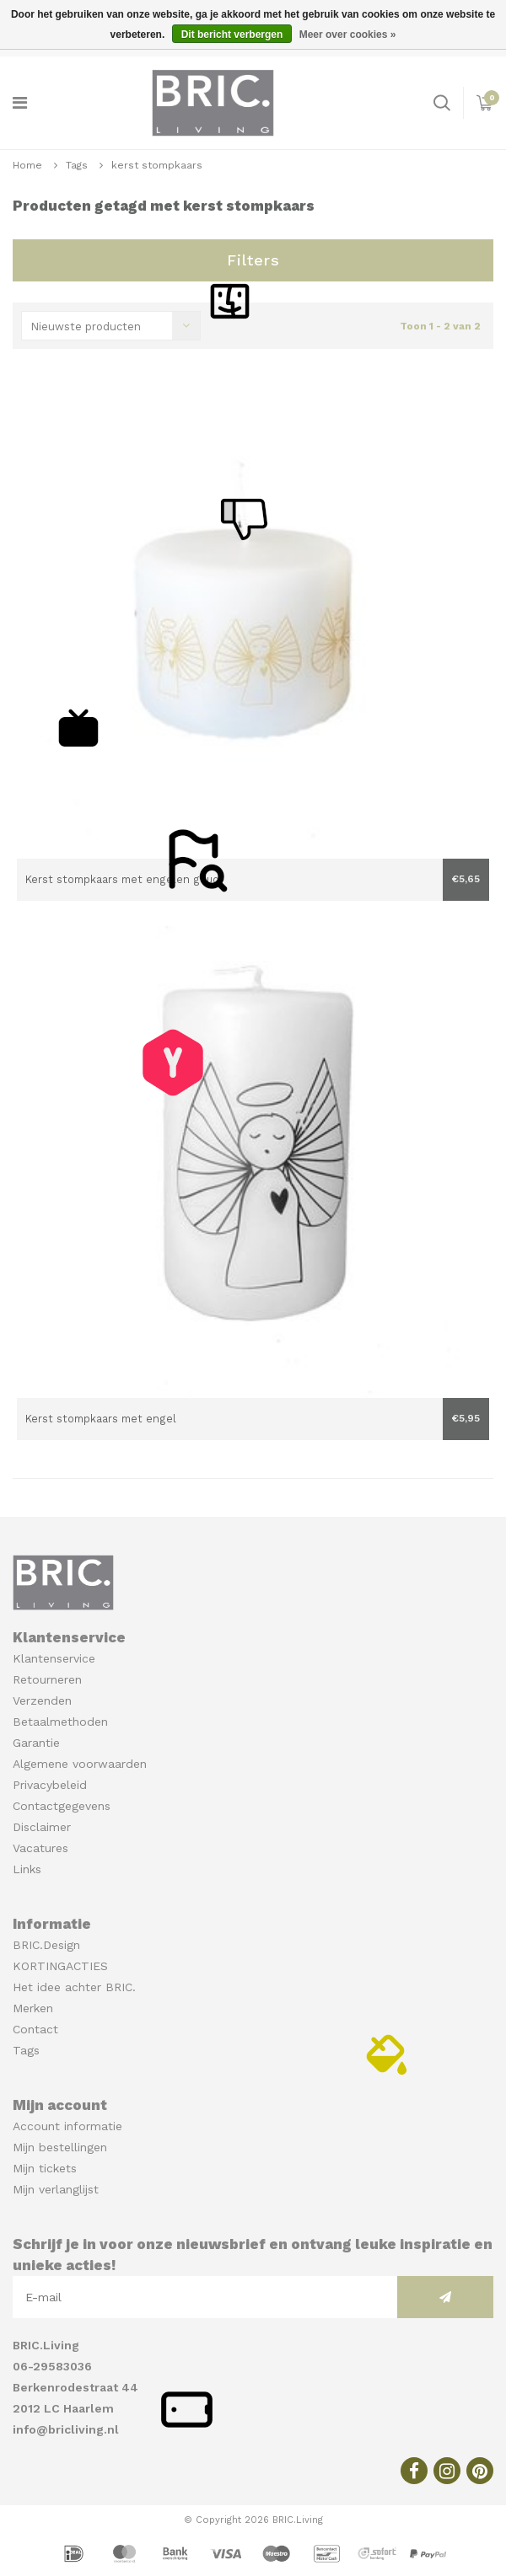 The height and width of the screenshot is (2576, 506). Describe the element at coordinates (229, 301) in the screenshot. I see `open finder app on mac` at that location.